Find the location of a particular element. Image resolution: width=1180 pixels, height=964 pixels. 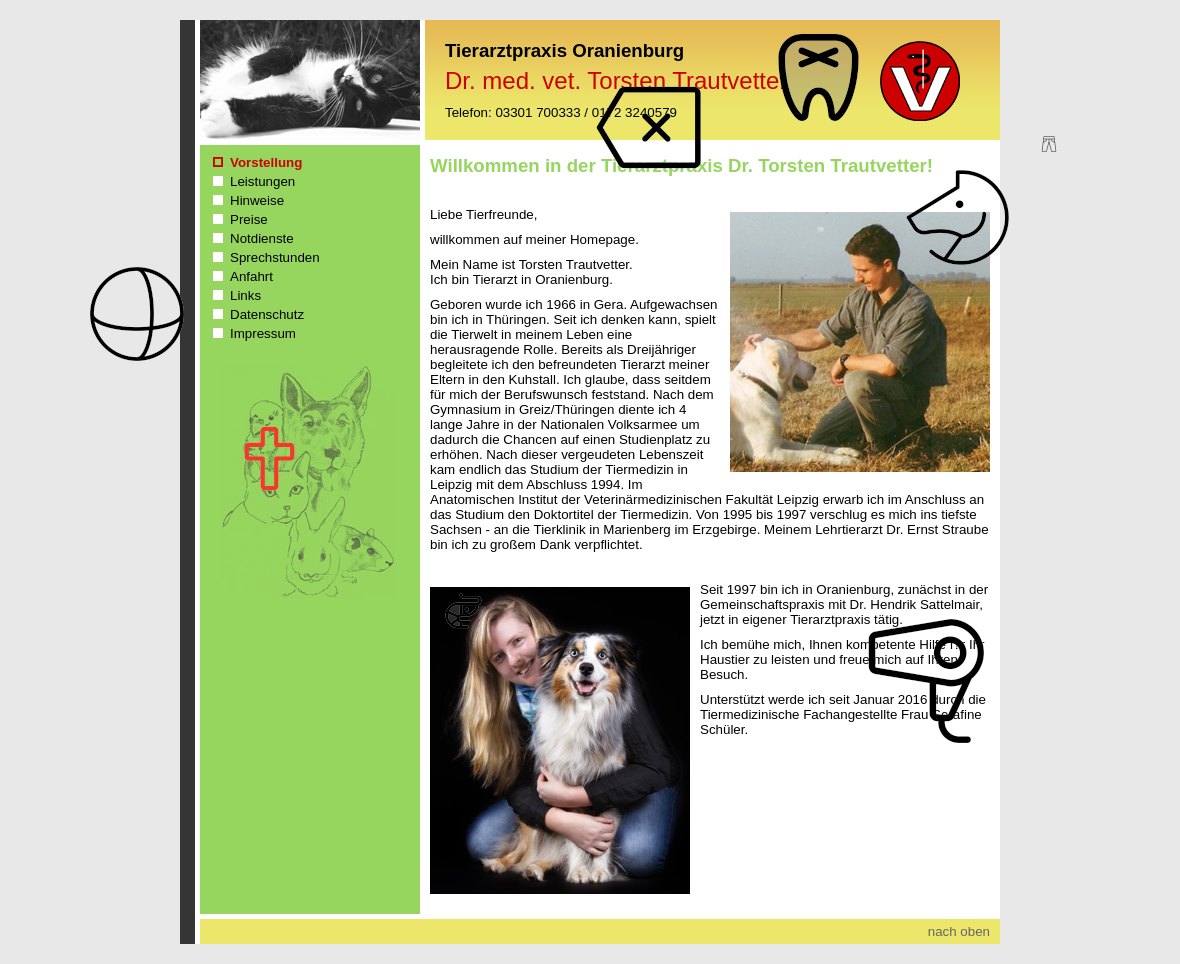

delete the last character entered is located at coordinates (652, 127).